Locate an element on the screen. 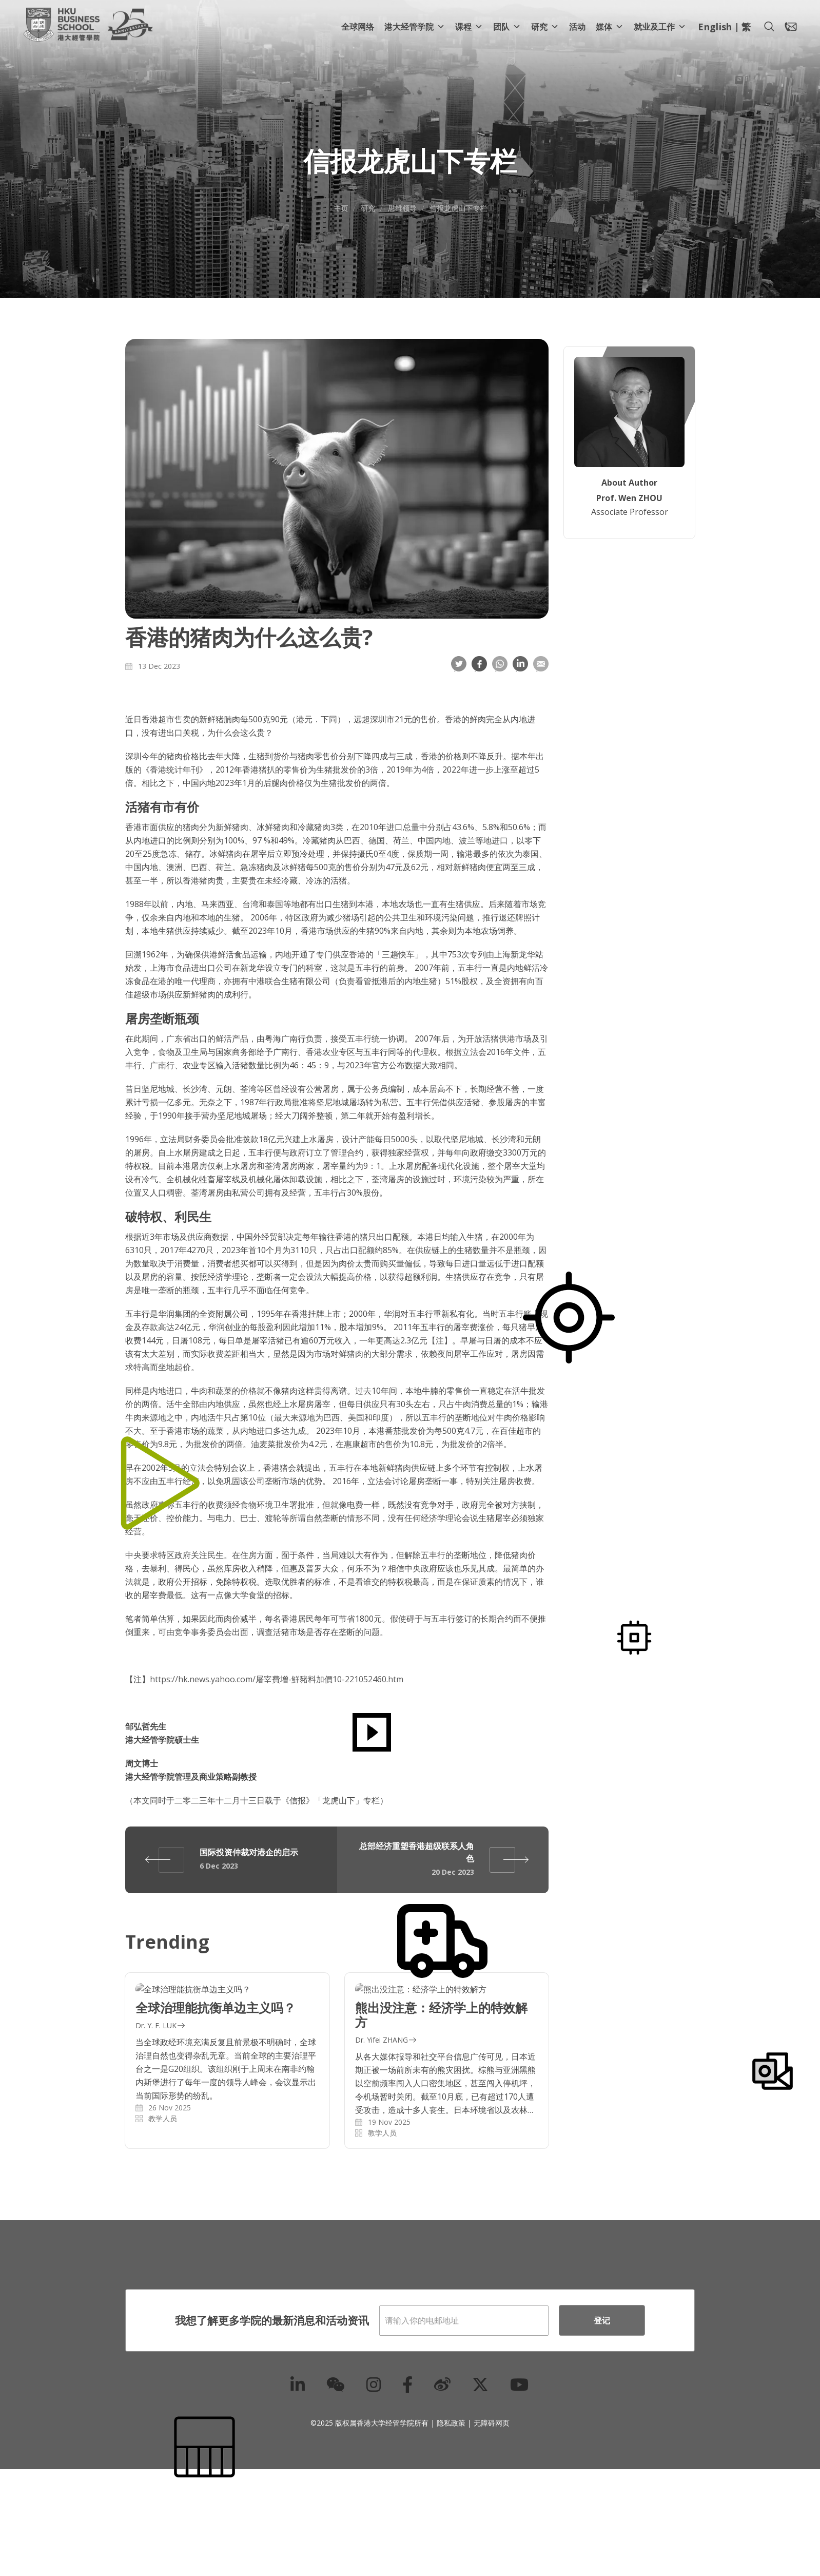 This screenshot has height=2576, width=820. center map on current location is located at coordinates (569, 1317).